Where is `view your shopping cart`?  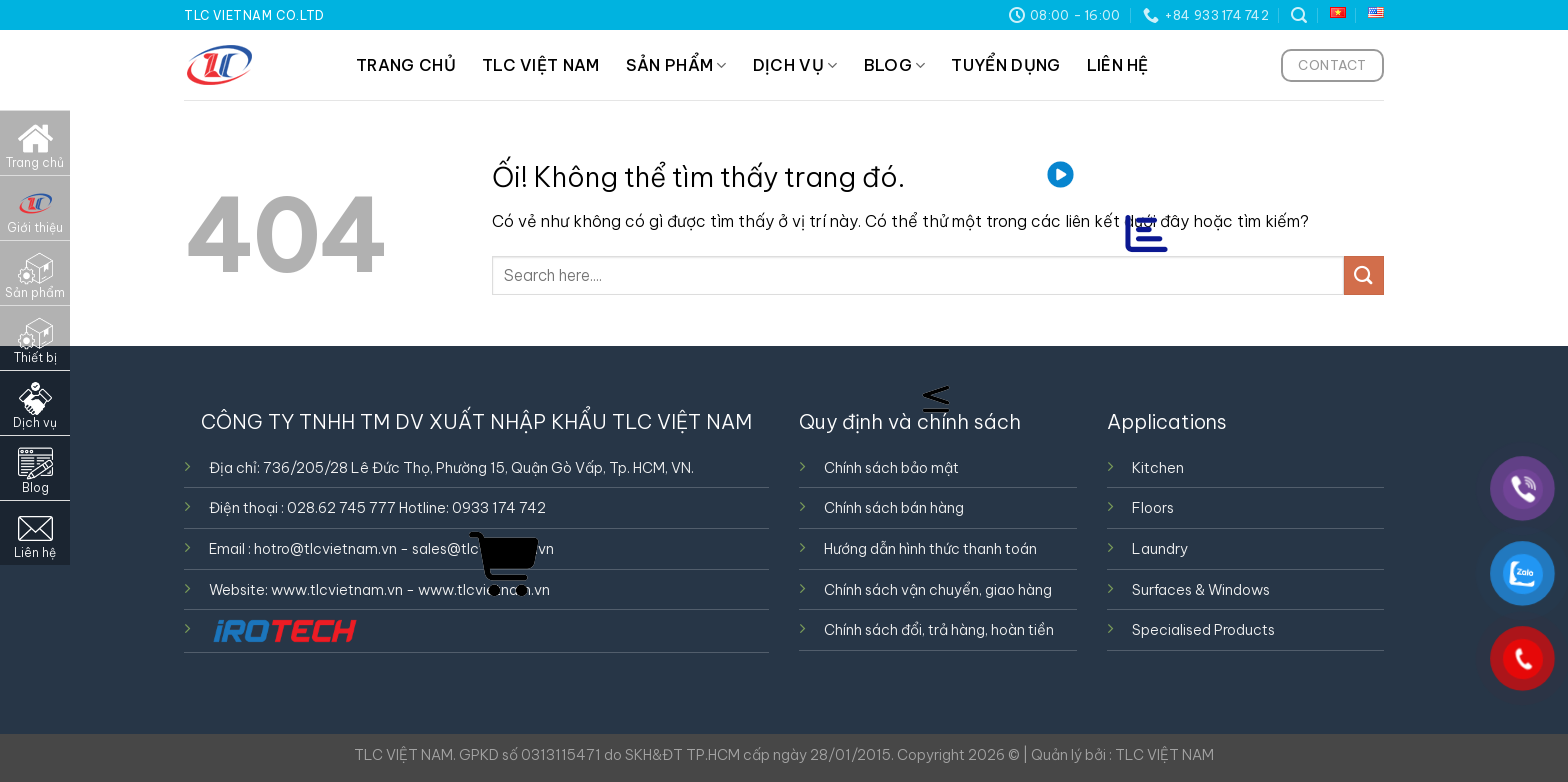 view your shopping cart is located at coordinates (508, 565).